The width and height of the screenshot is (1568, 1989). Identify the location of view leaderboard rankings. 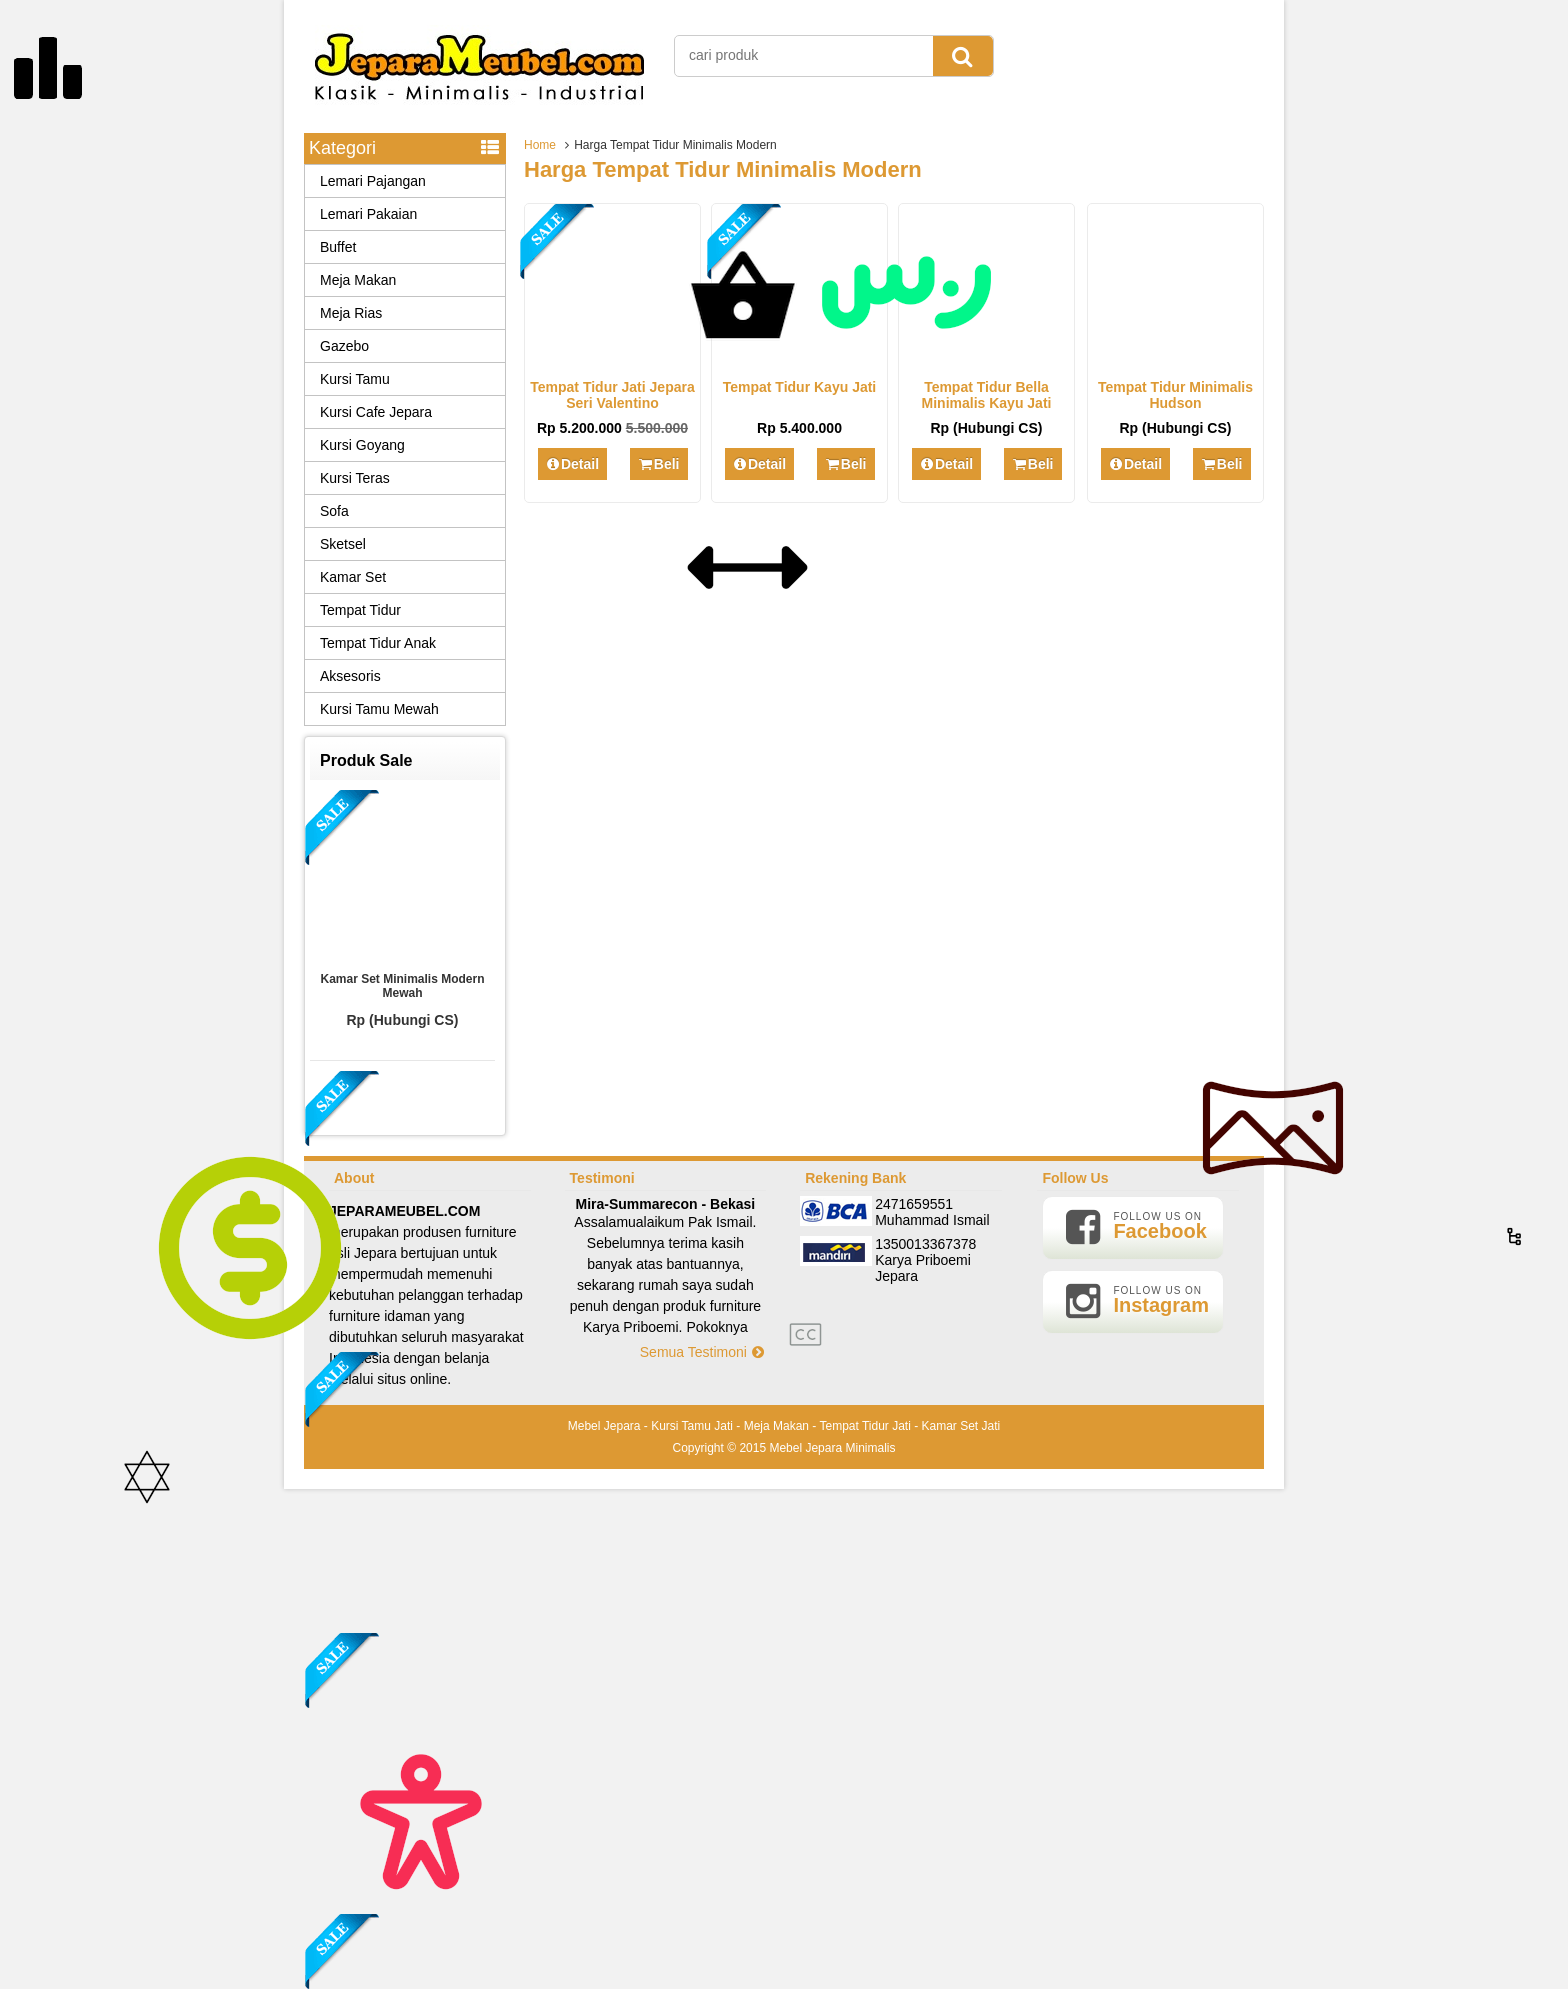
(48, 68).